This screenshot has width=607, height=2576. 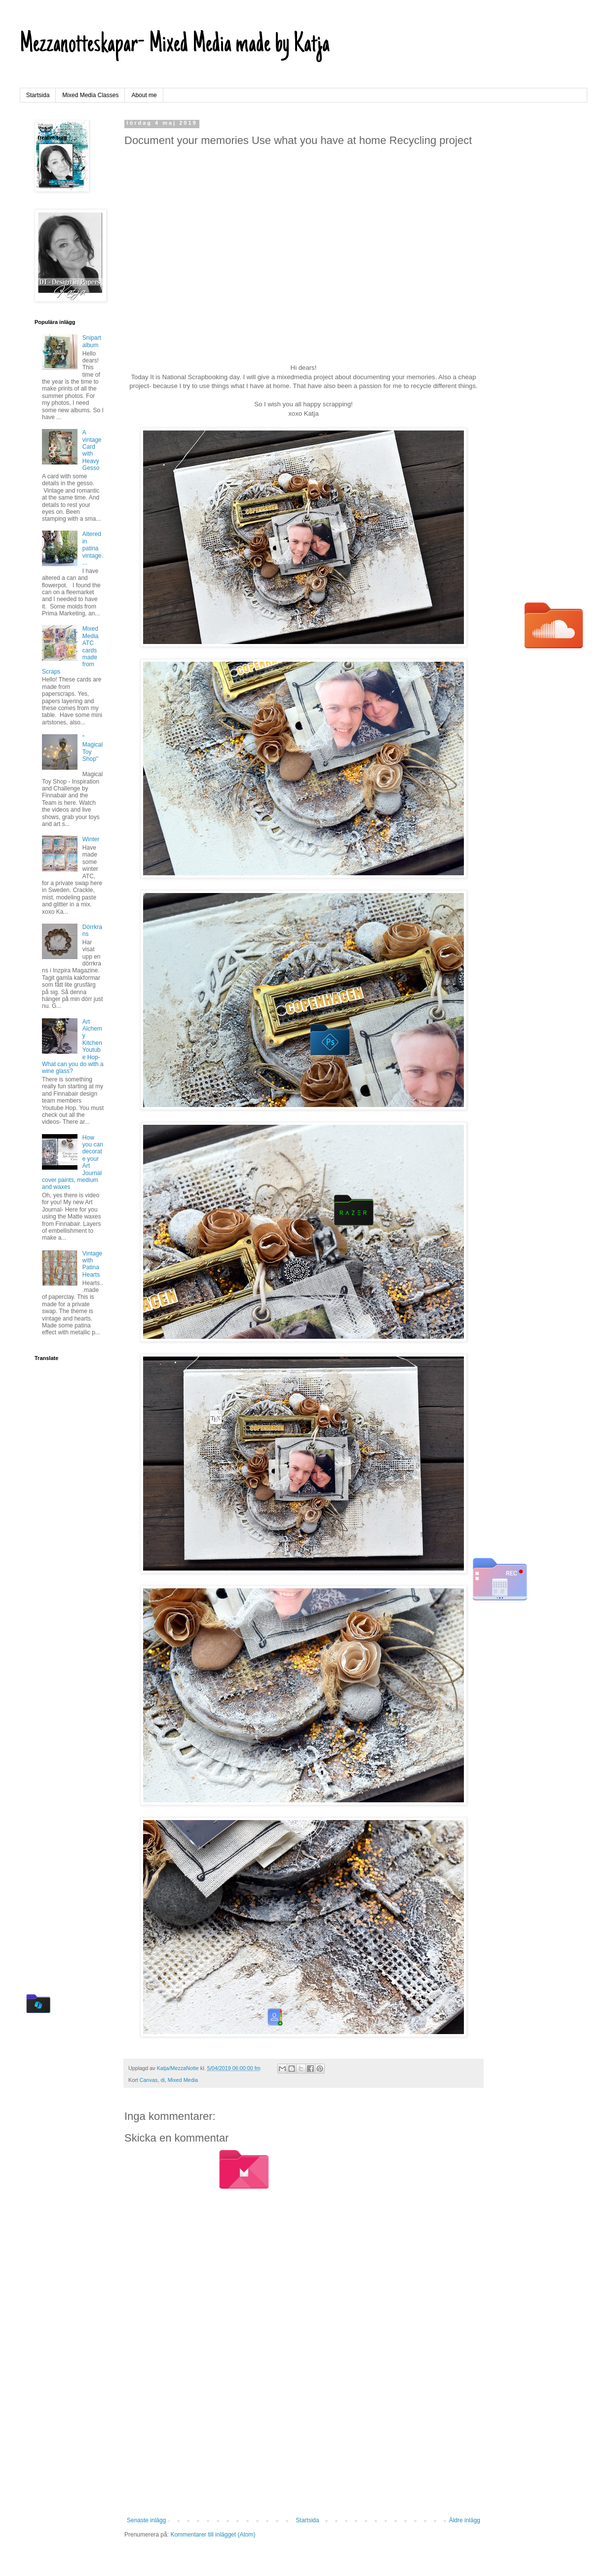 What do you see at coordinates (499, 1580) in the screenshot?
I see `open folder containing screen recordings` at bounding box center [499, 1580].